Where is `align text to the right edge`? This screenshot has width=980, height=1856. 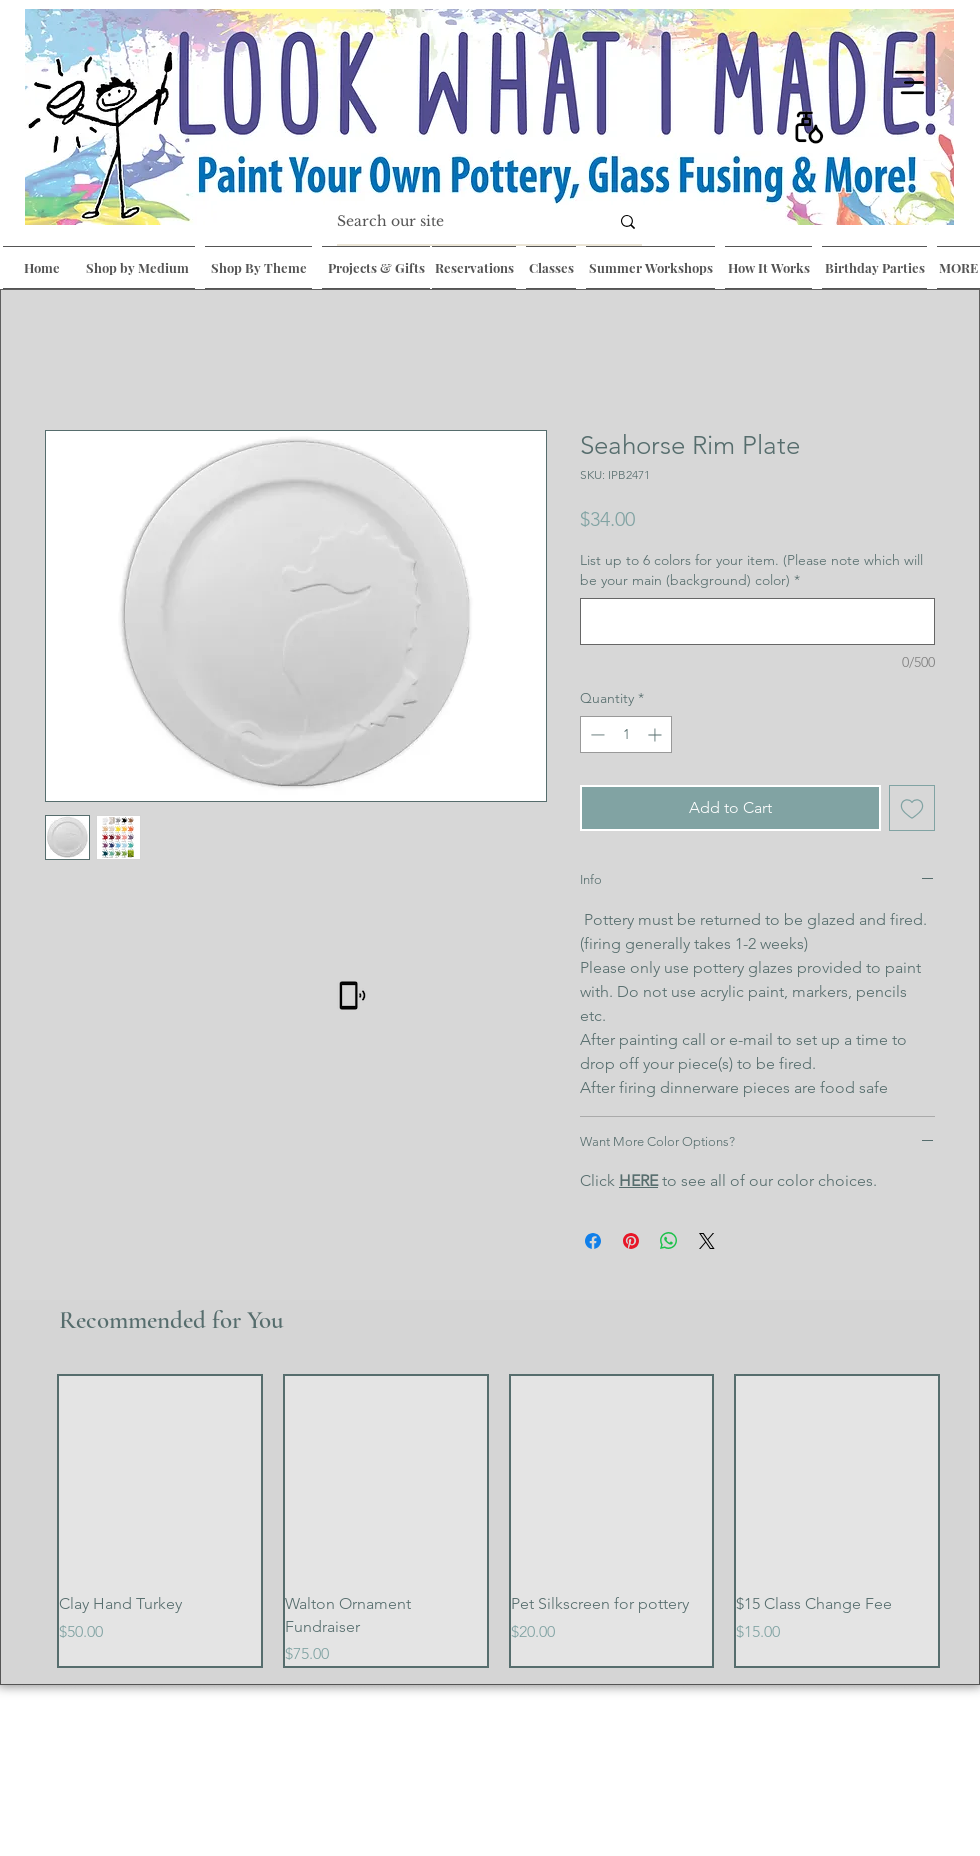 align text to the right edge is located at coordinates (909, 82).